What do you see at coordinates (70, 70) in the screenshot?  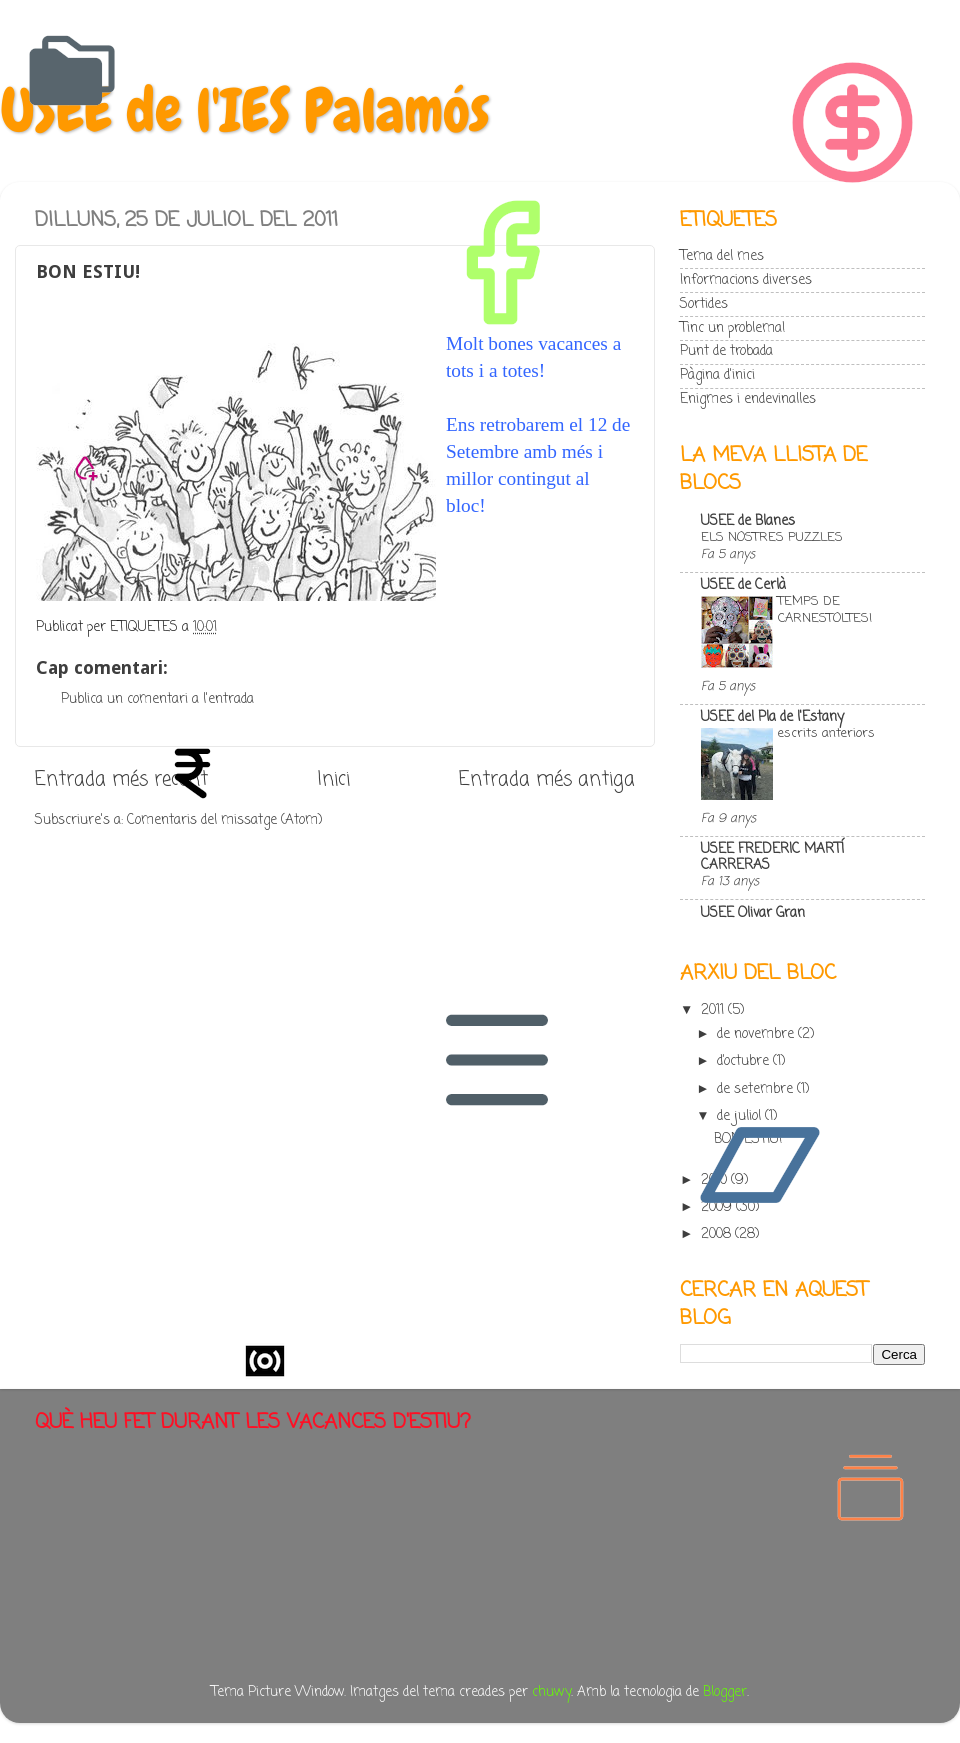 I see `browse all folders` at bounding box center [70, 70].